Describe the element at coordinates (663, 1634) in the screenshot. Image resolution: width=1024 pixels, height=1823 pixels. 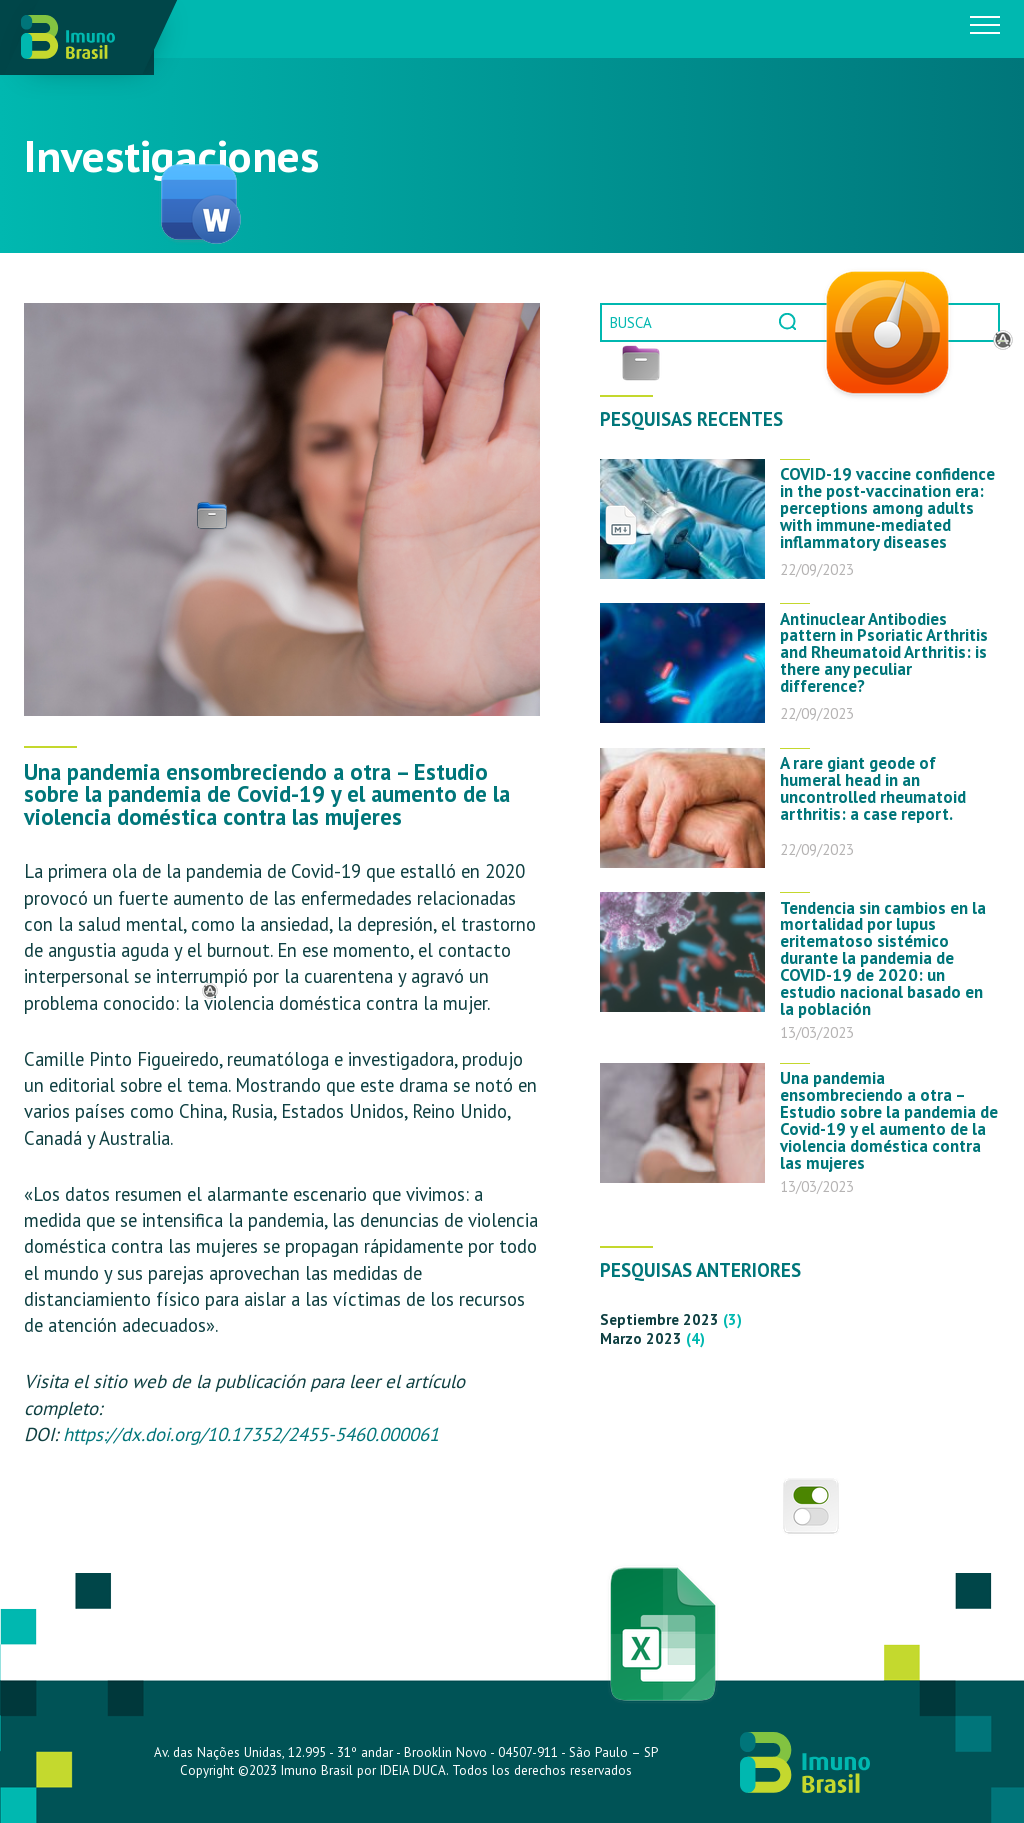
I see `open a microsoft excel spreadsheet file` at that location.